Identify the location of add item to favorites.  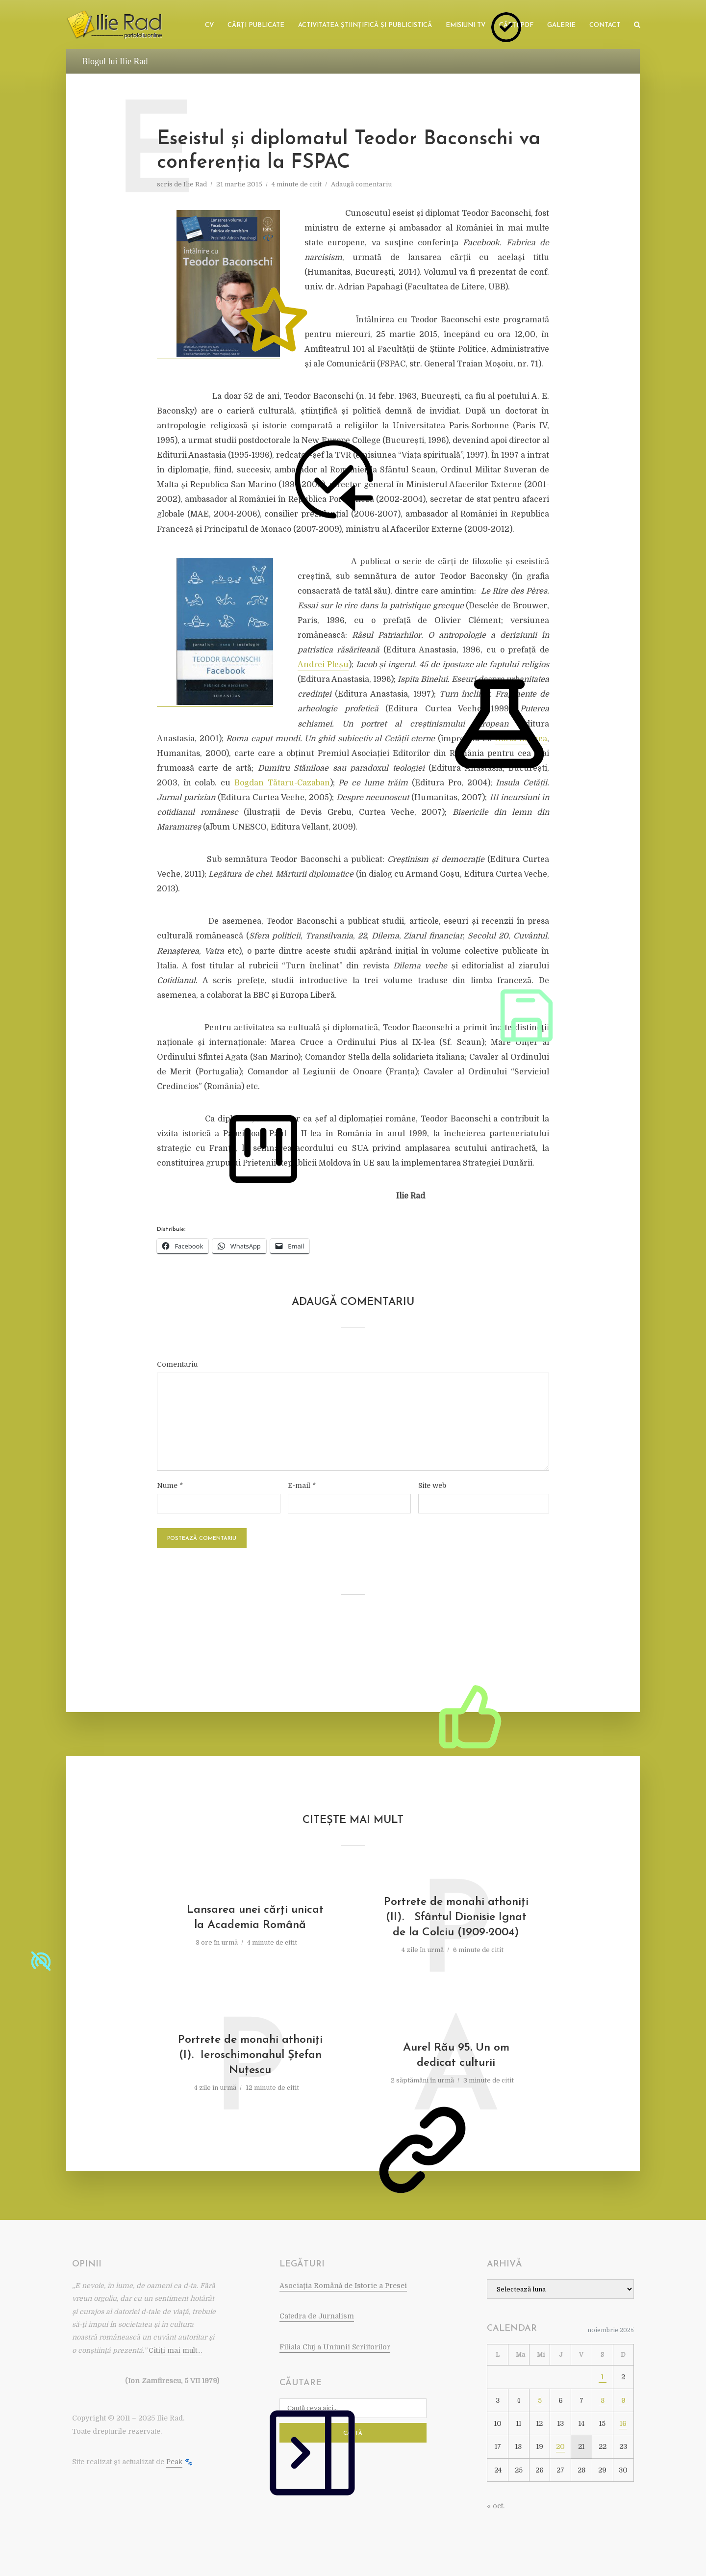
(274, 322).